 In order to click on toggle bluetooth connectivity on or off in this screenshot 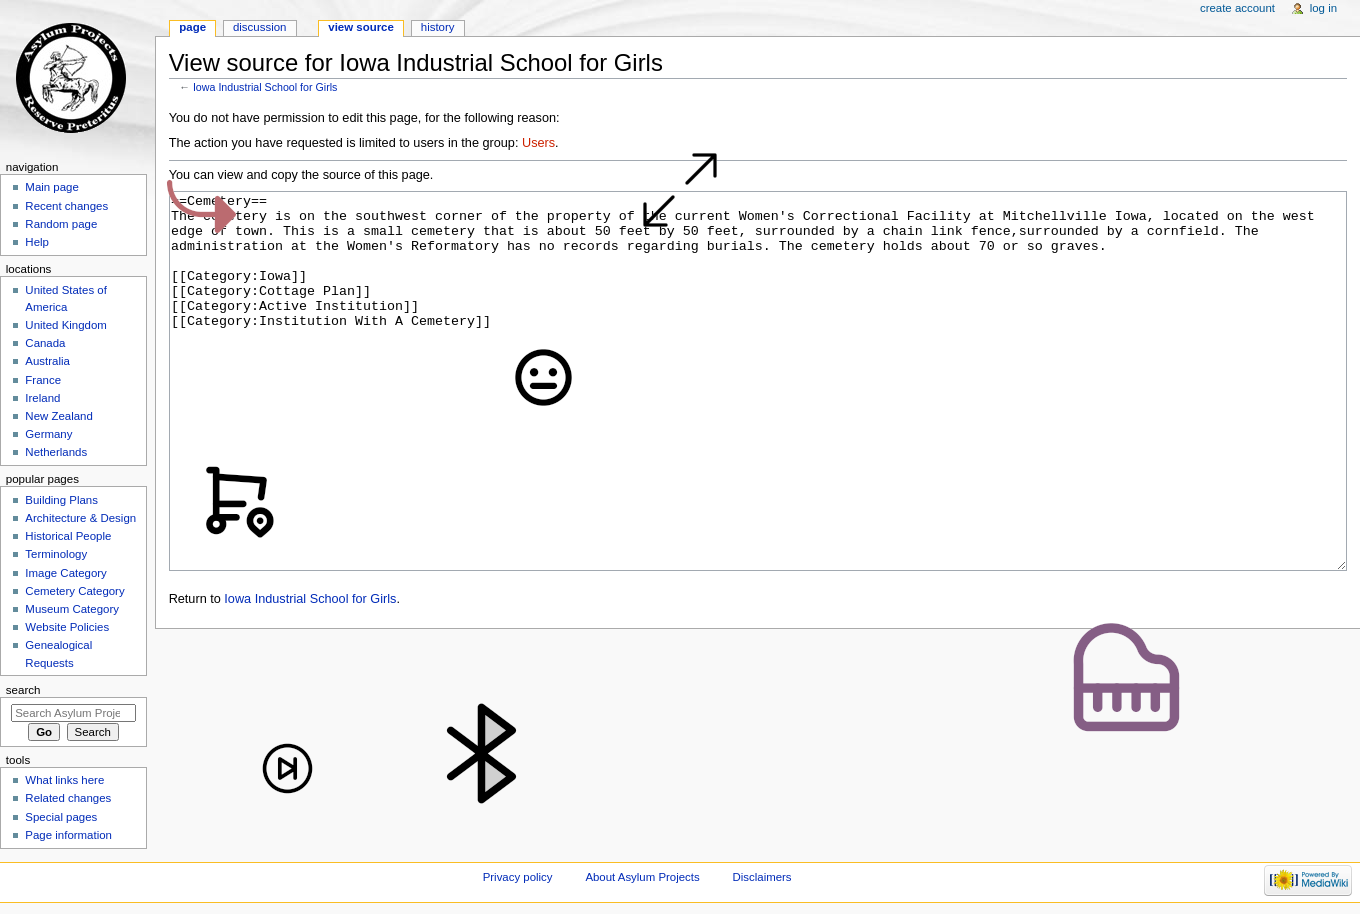, I will do `click(481, 753)`.